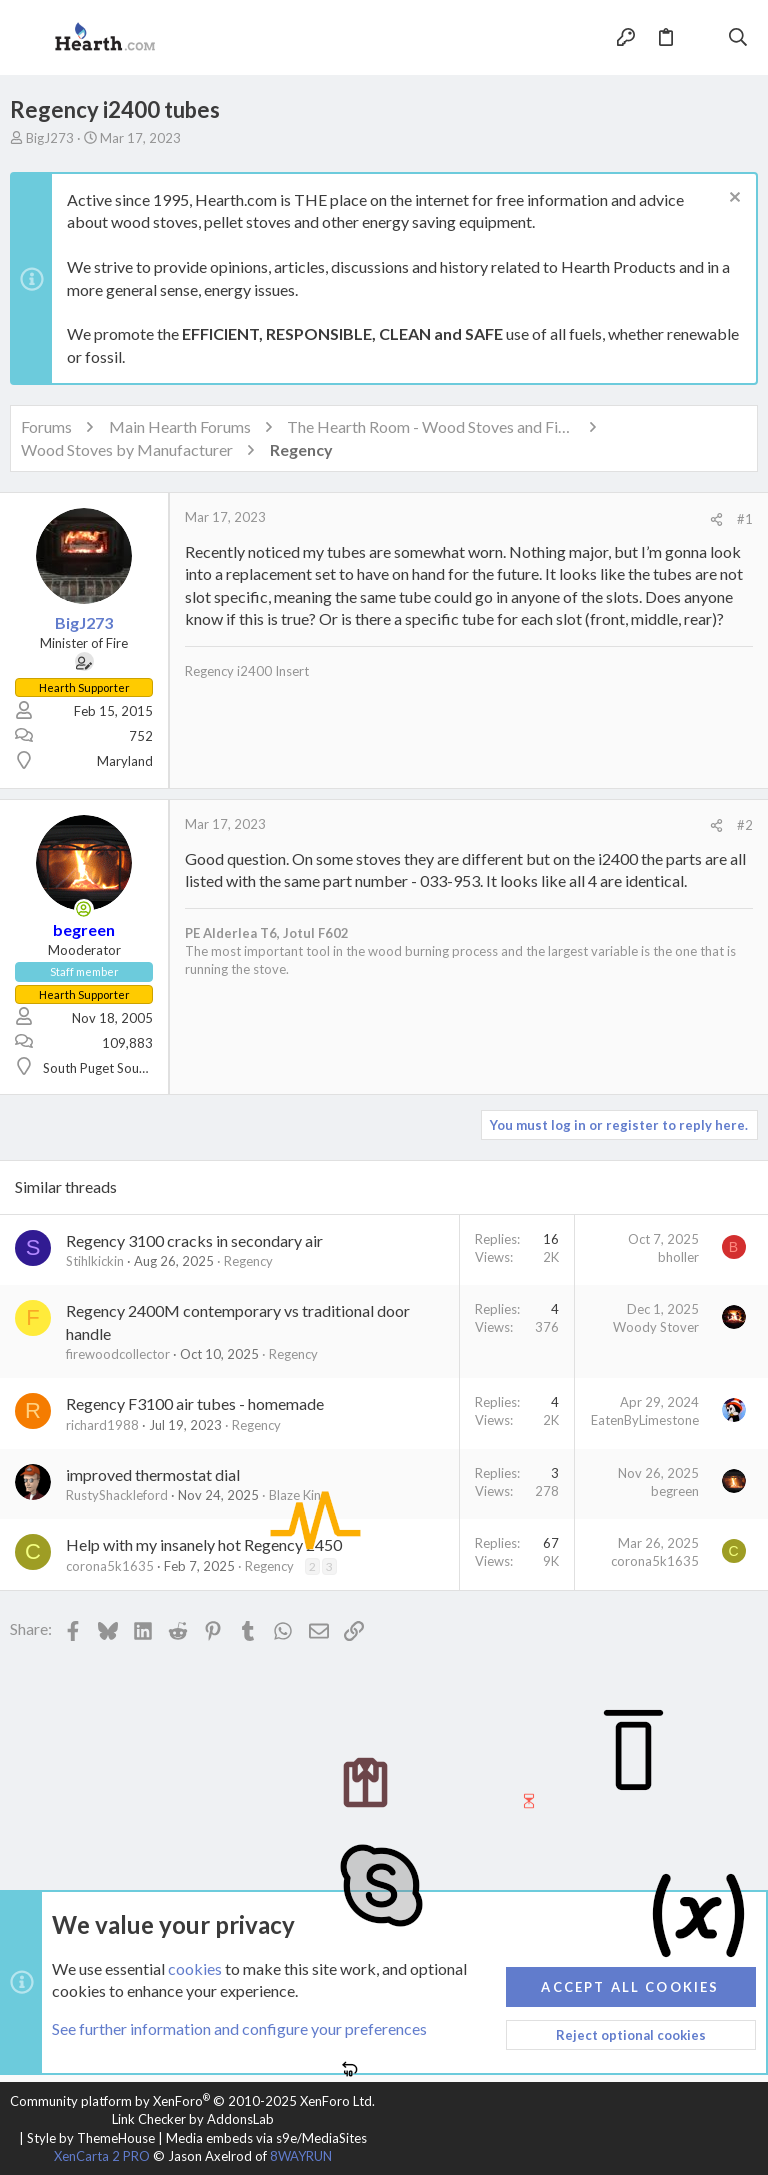 The image size is (768, 2175). I want to click on rewind media 40 seconds, so click(349, 2069).